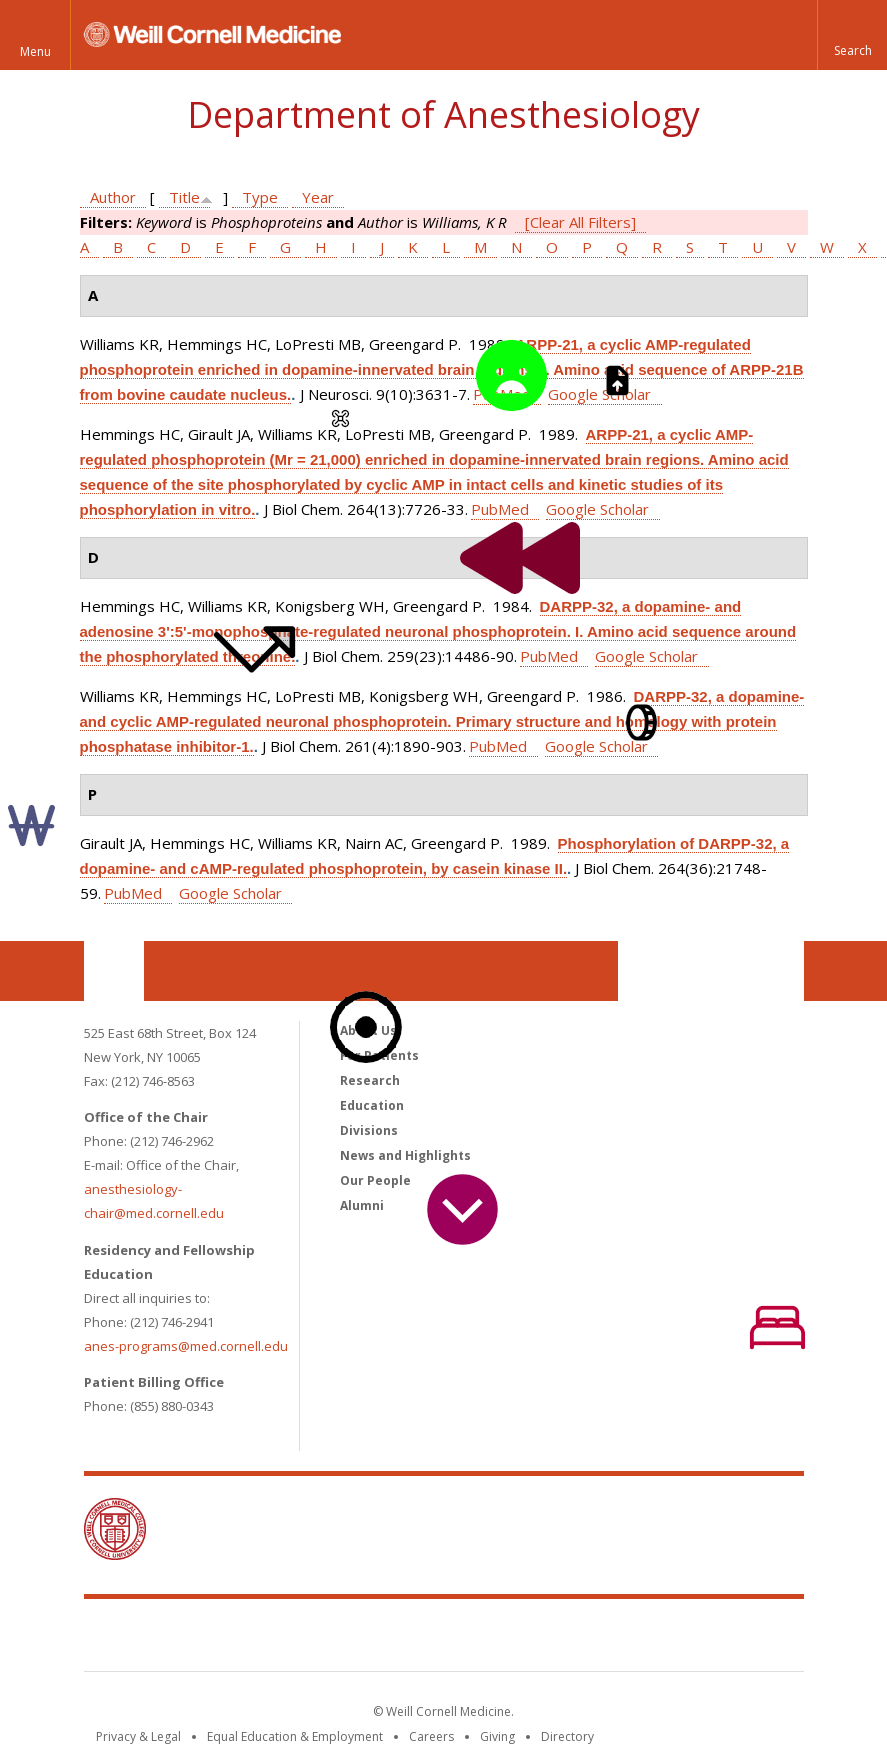 This screenshot has width=887, height=1744. What do you see at coordinates (777, 1327) in the screenshot?
I see `view hotel or accommodation options` at bounding box center [777, 1327].